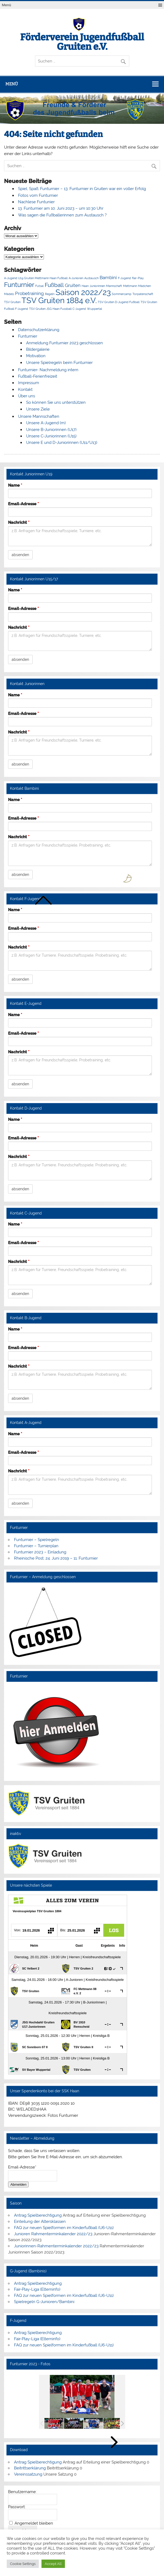 The height and width of the screenshot is (2576, 164). What do you see at coordinates (43, 901) in the screenshot?
I see `collapse an expanded section` at bounding box center [43, 901].